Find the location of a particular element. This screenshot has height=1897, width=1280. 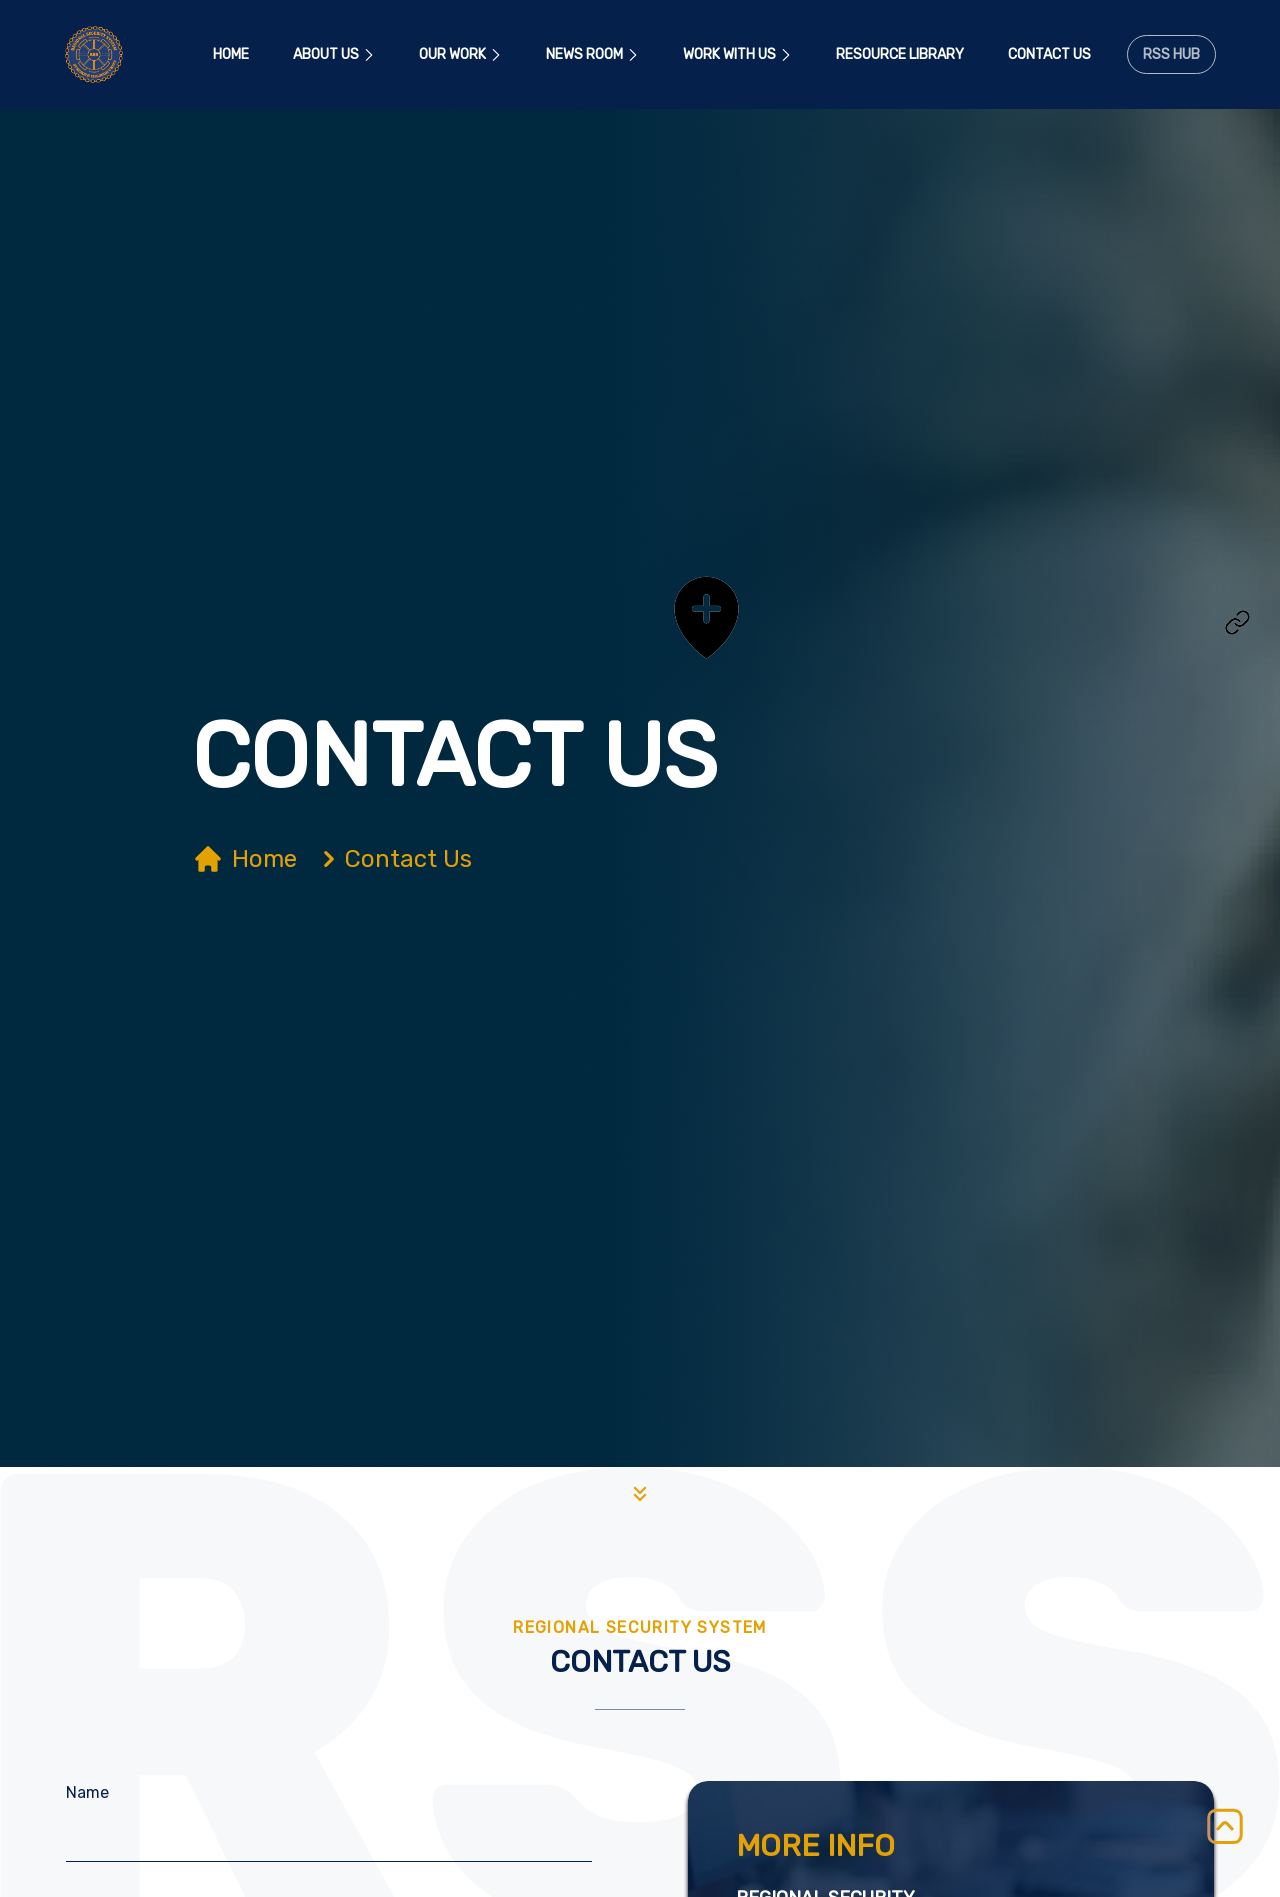

add a new location pin is located at coordinates (706, 617).